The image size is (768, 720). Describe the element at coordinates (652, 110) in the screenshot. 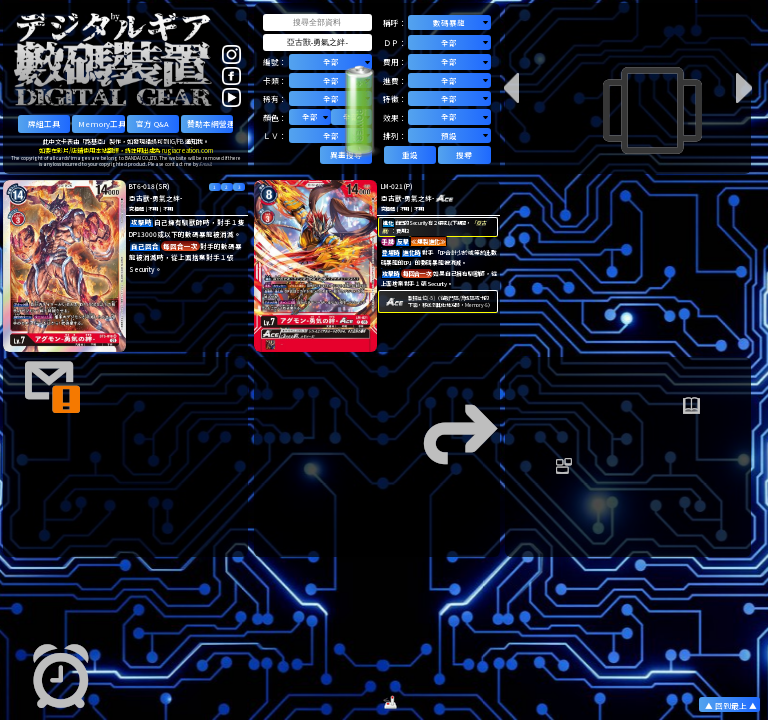

I see `access multitasking or window management settings` at that location.